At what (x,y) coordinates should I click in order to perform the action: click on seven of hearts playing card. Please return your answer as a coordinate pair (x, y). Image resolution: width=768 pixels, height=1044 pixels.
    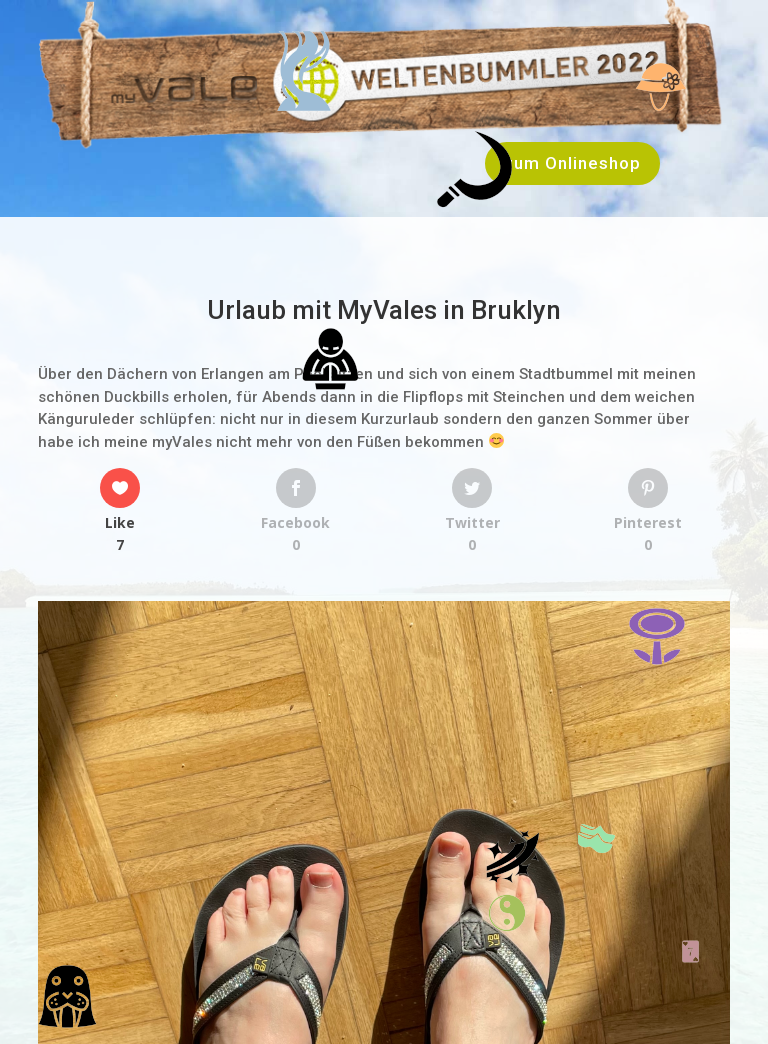
    Looking at the image, I should click on (690, 951).